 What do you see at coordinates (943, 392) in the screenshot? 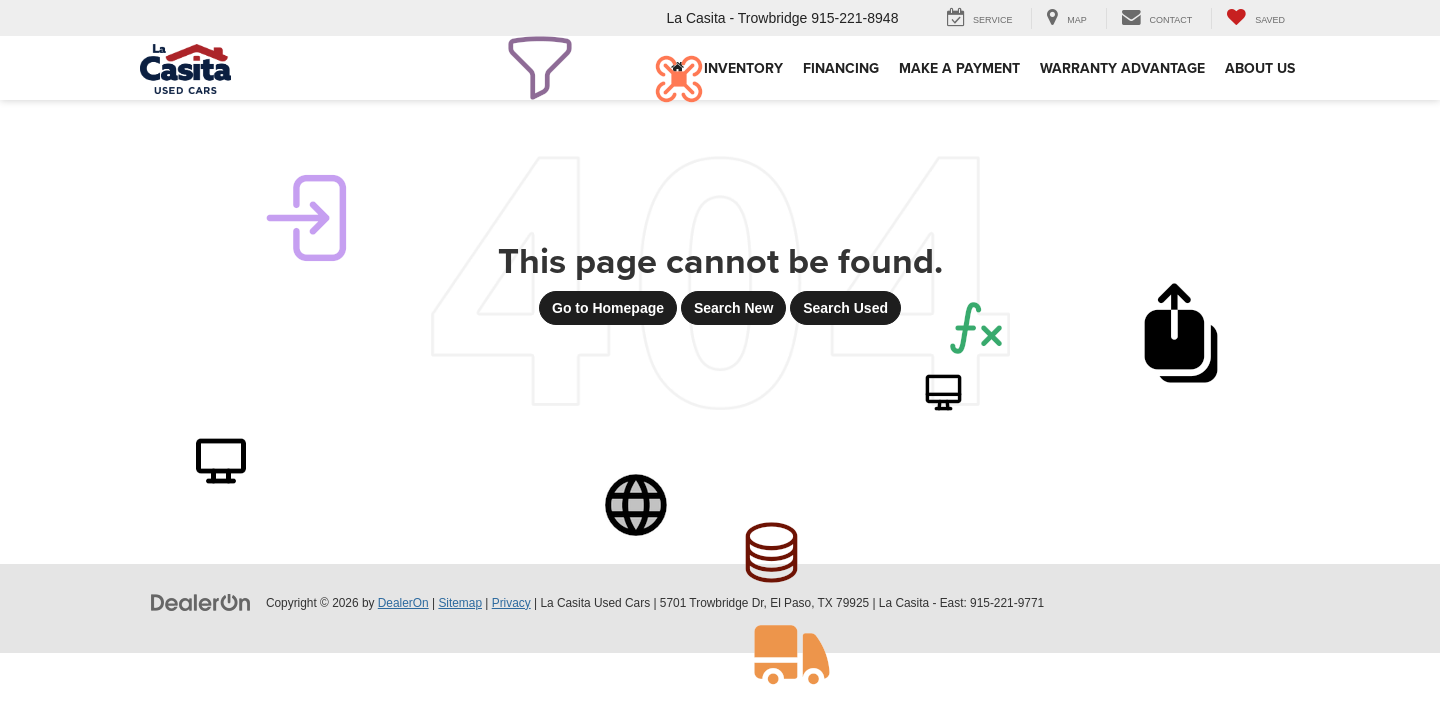
I see `view on desktop display` at bounding box center [943, 392].